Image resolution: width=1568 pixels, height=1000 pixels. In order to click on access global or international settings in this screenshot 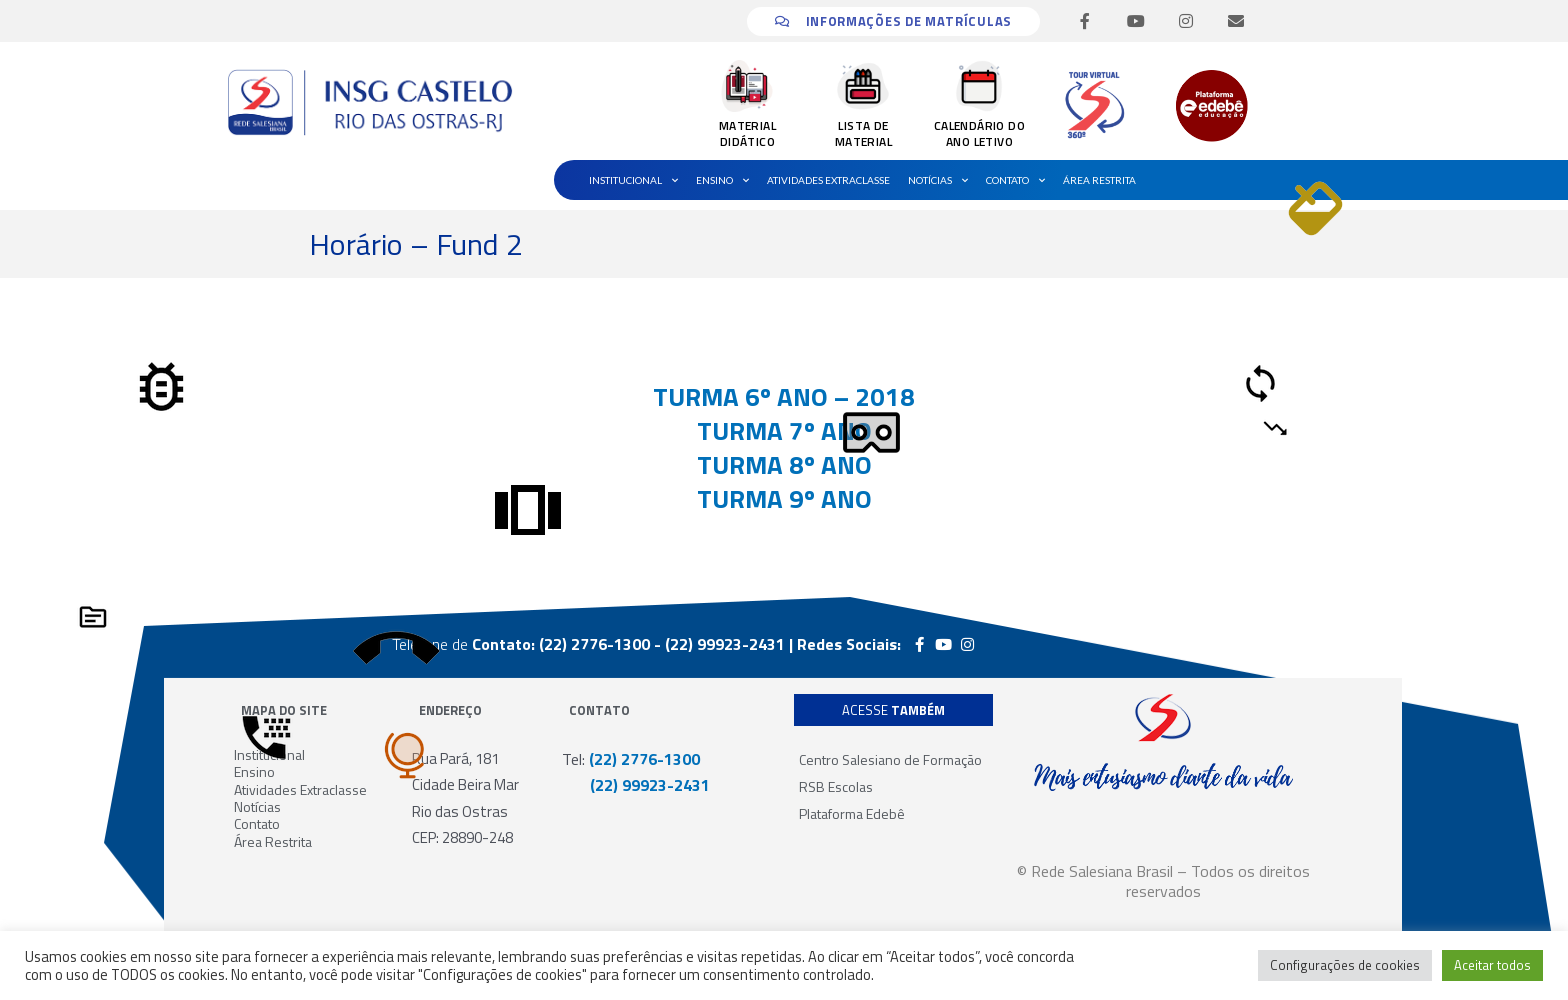, I will do `click(406, 754)`.